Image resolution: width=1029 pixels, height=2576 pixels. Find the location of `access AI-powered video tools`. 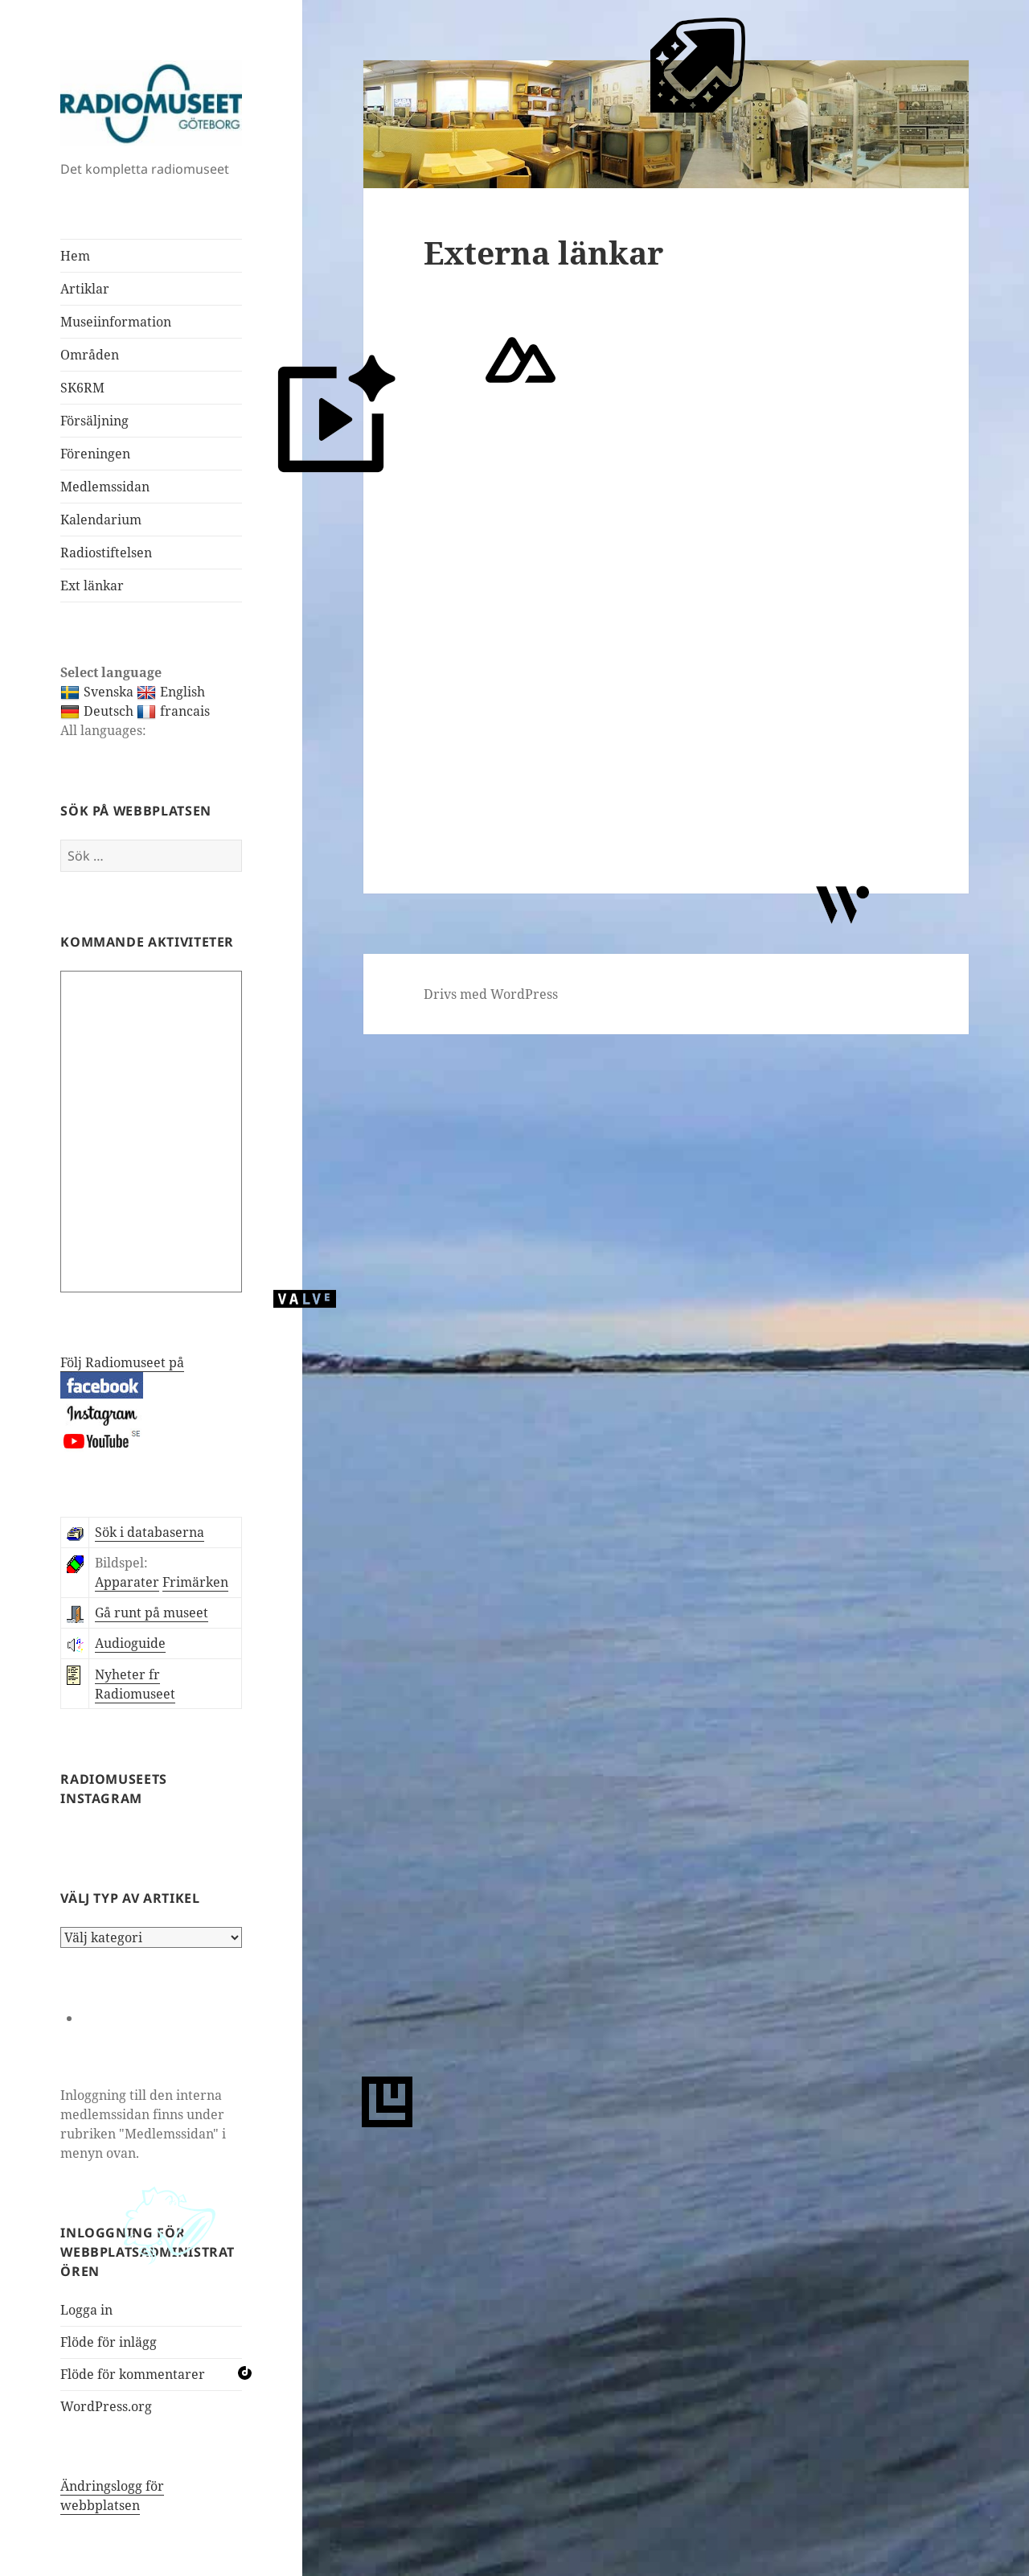

access AI-powered video tools is located at coordinates (330, 419).